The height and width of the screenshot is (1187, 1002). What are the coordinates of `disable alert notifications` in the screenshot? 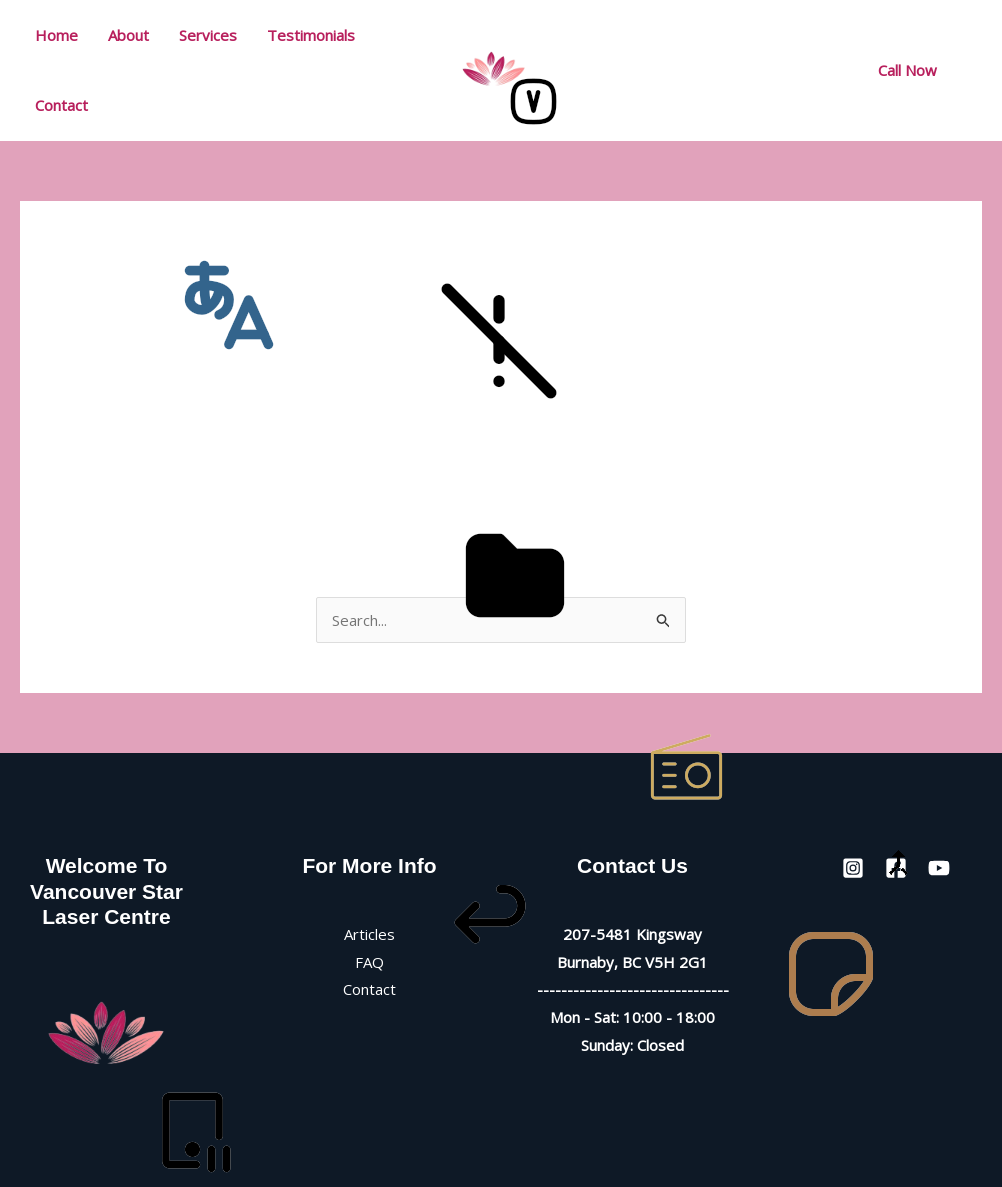 It's located at (499, 341).